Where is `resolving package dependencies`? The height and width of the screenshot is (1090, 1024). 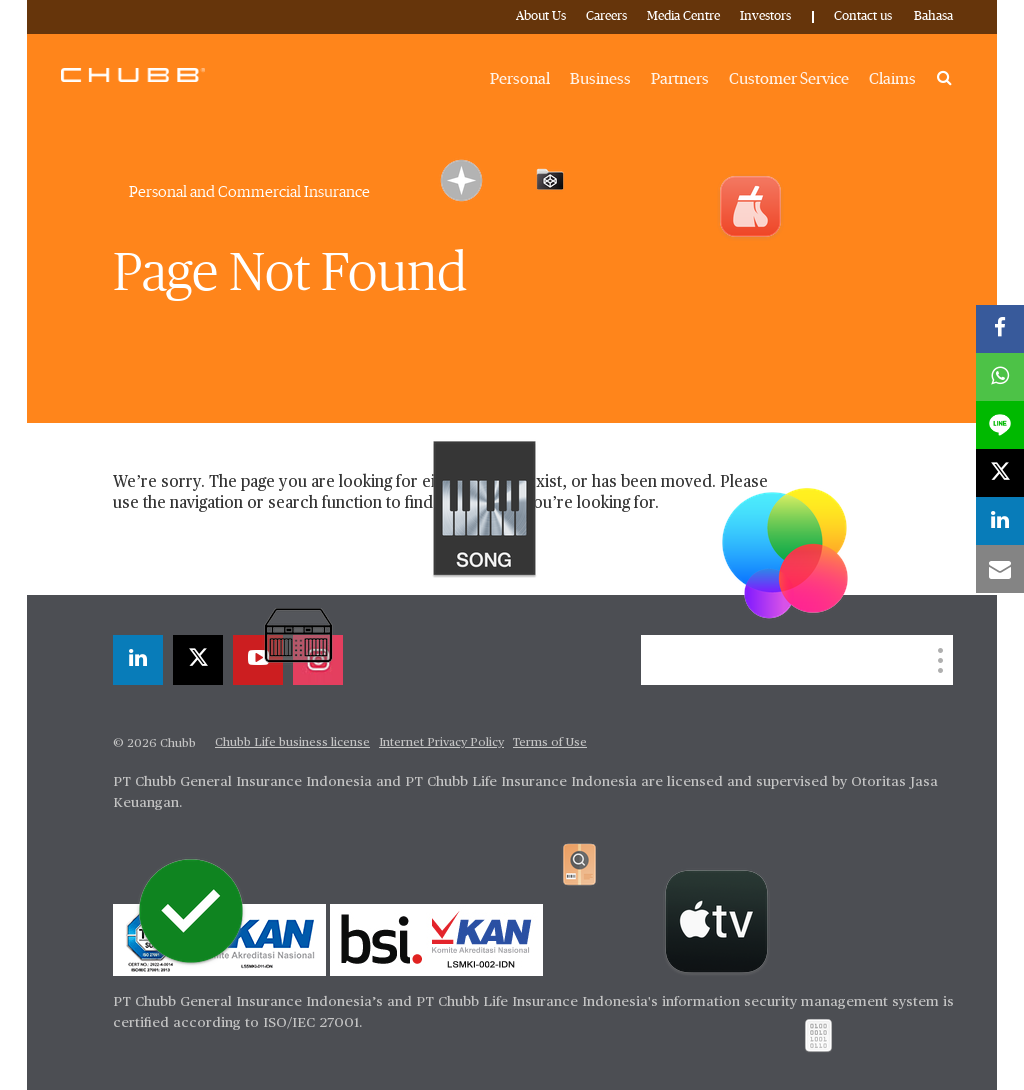
resolving package dependencies is located at coordinates (579, 864).